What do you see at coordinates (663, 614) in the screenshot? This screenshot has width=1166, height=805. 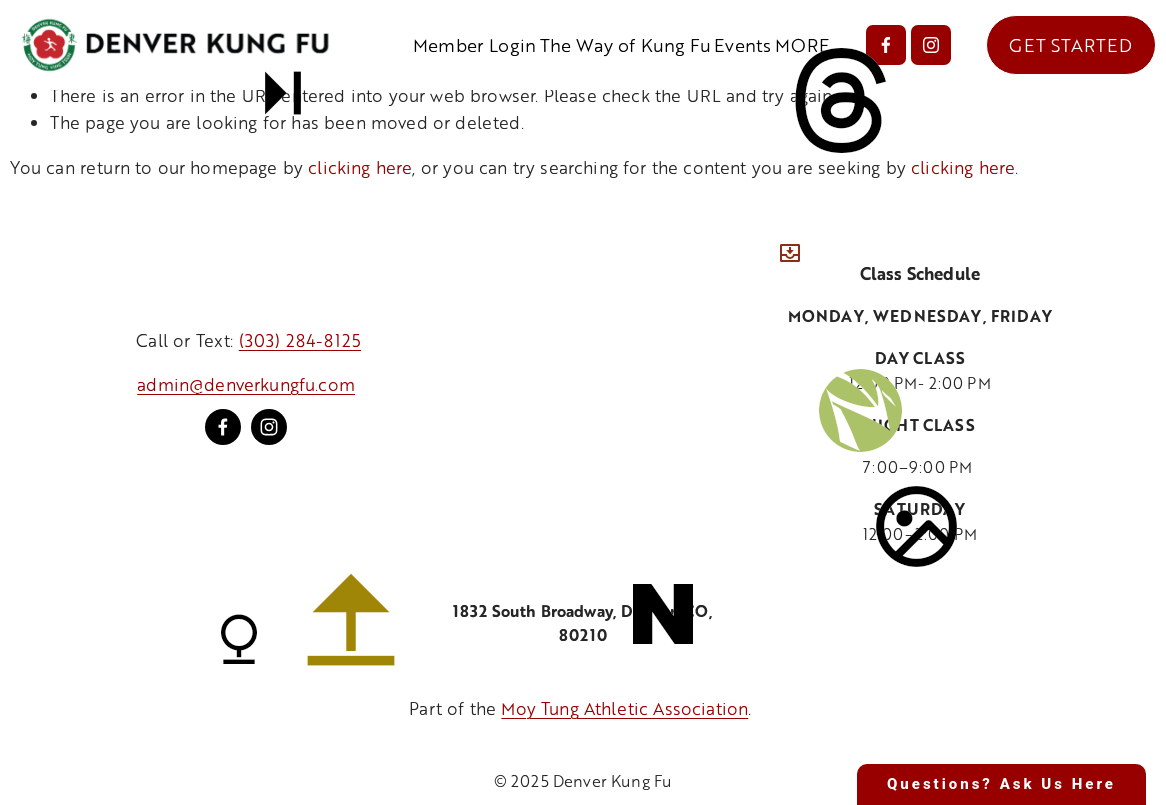 I see `open Naver app` at bounding box center [663, 614].